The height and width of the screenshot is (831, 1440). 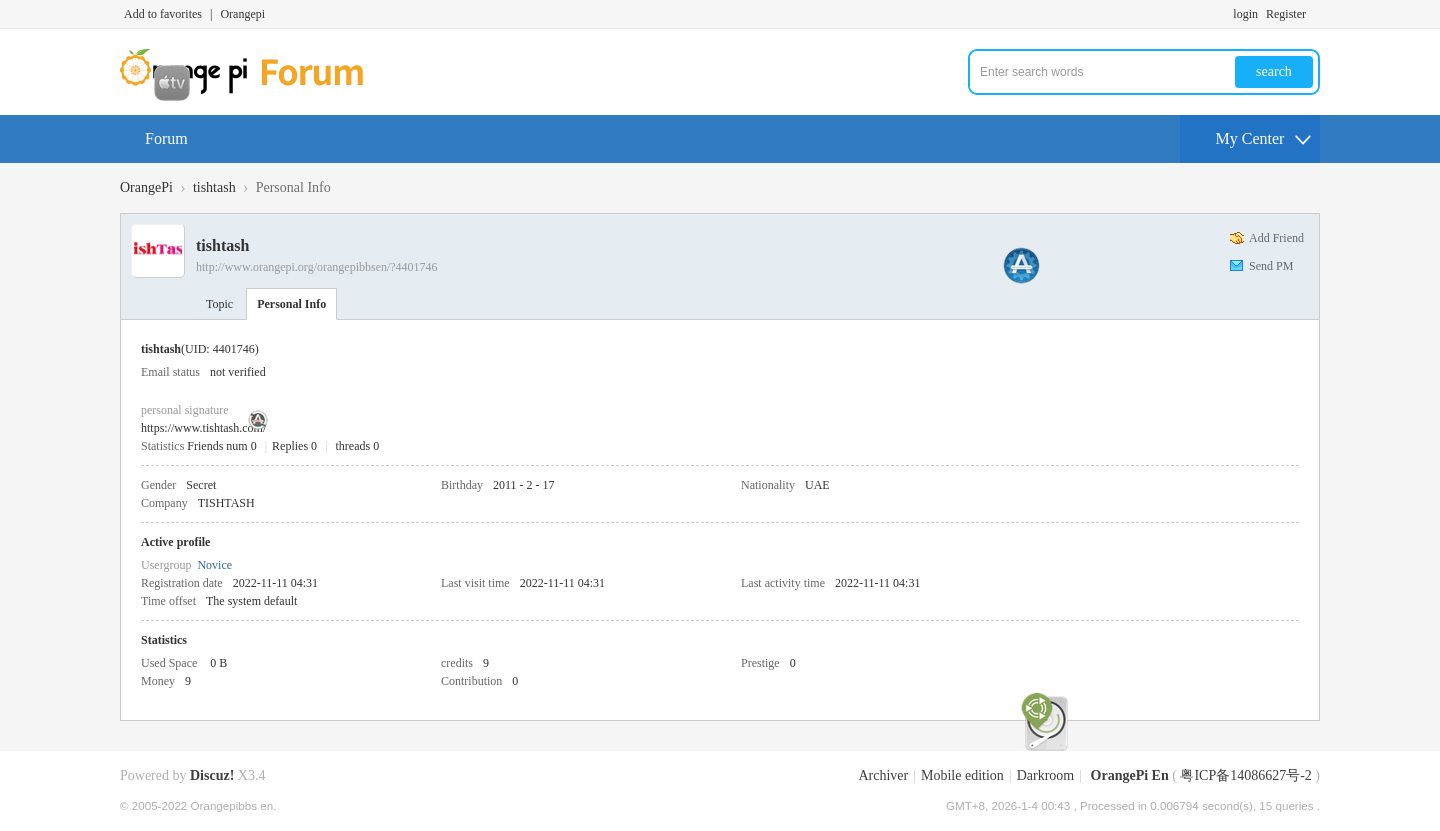 What do you see at coordinates (1021, 265) in the screenshot?
I see `open software properties or settings` at bounding box center [1021, 265].